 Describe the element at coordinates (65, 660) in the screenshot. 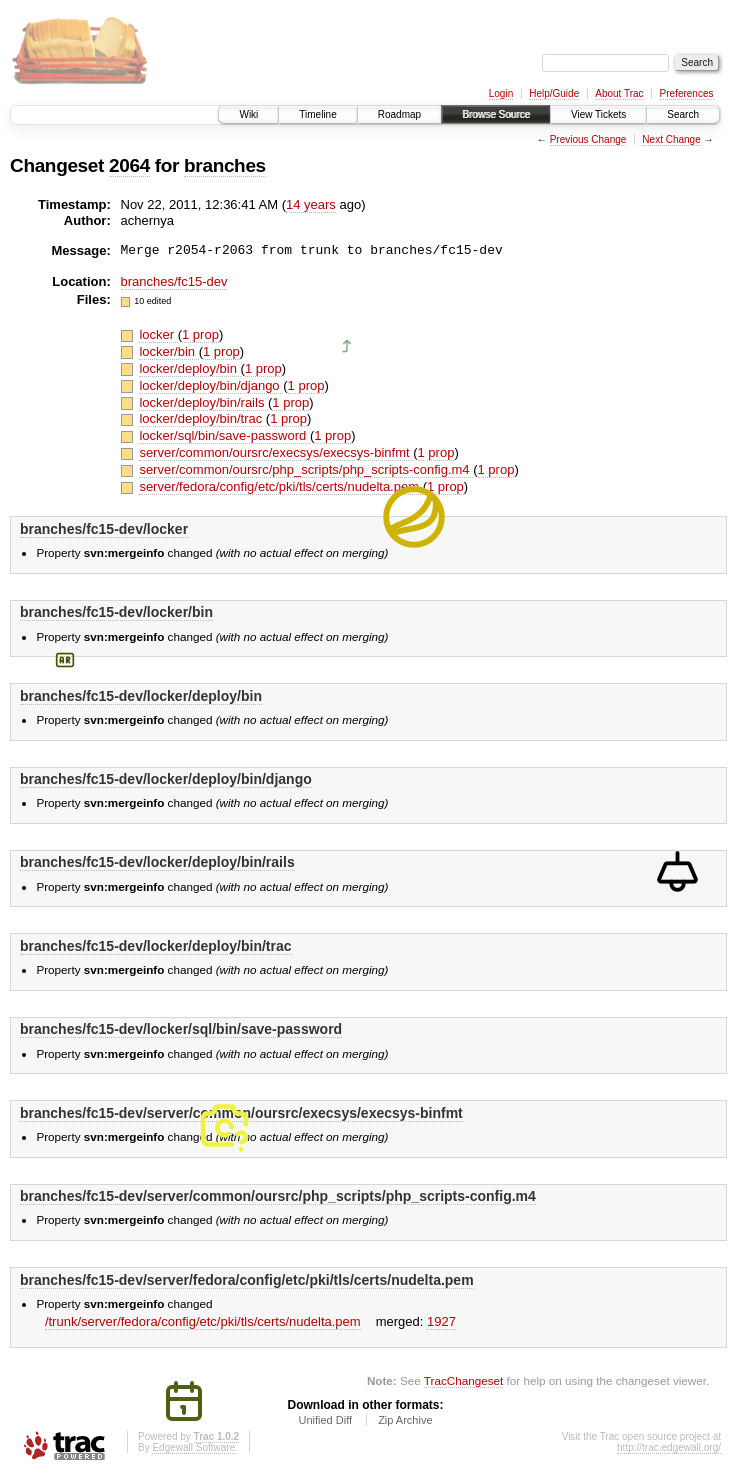

I see `indicates augmented reality feature available` at that location.